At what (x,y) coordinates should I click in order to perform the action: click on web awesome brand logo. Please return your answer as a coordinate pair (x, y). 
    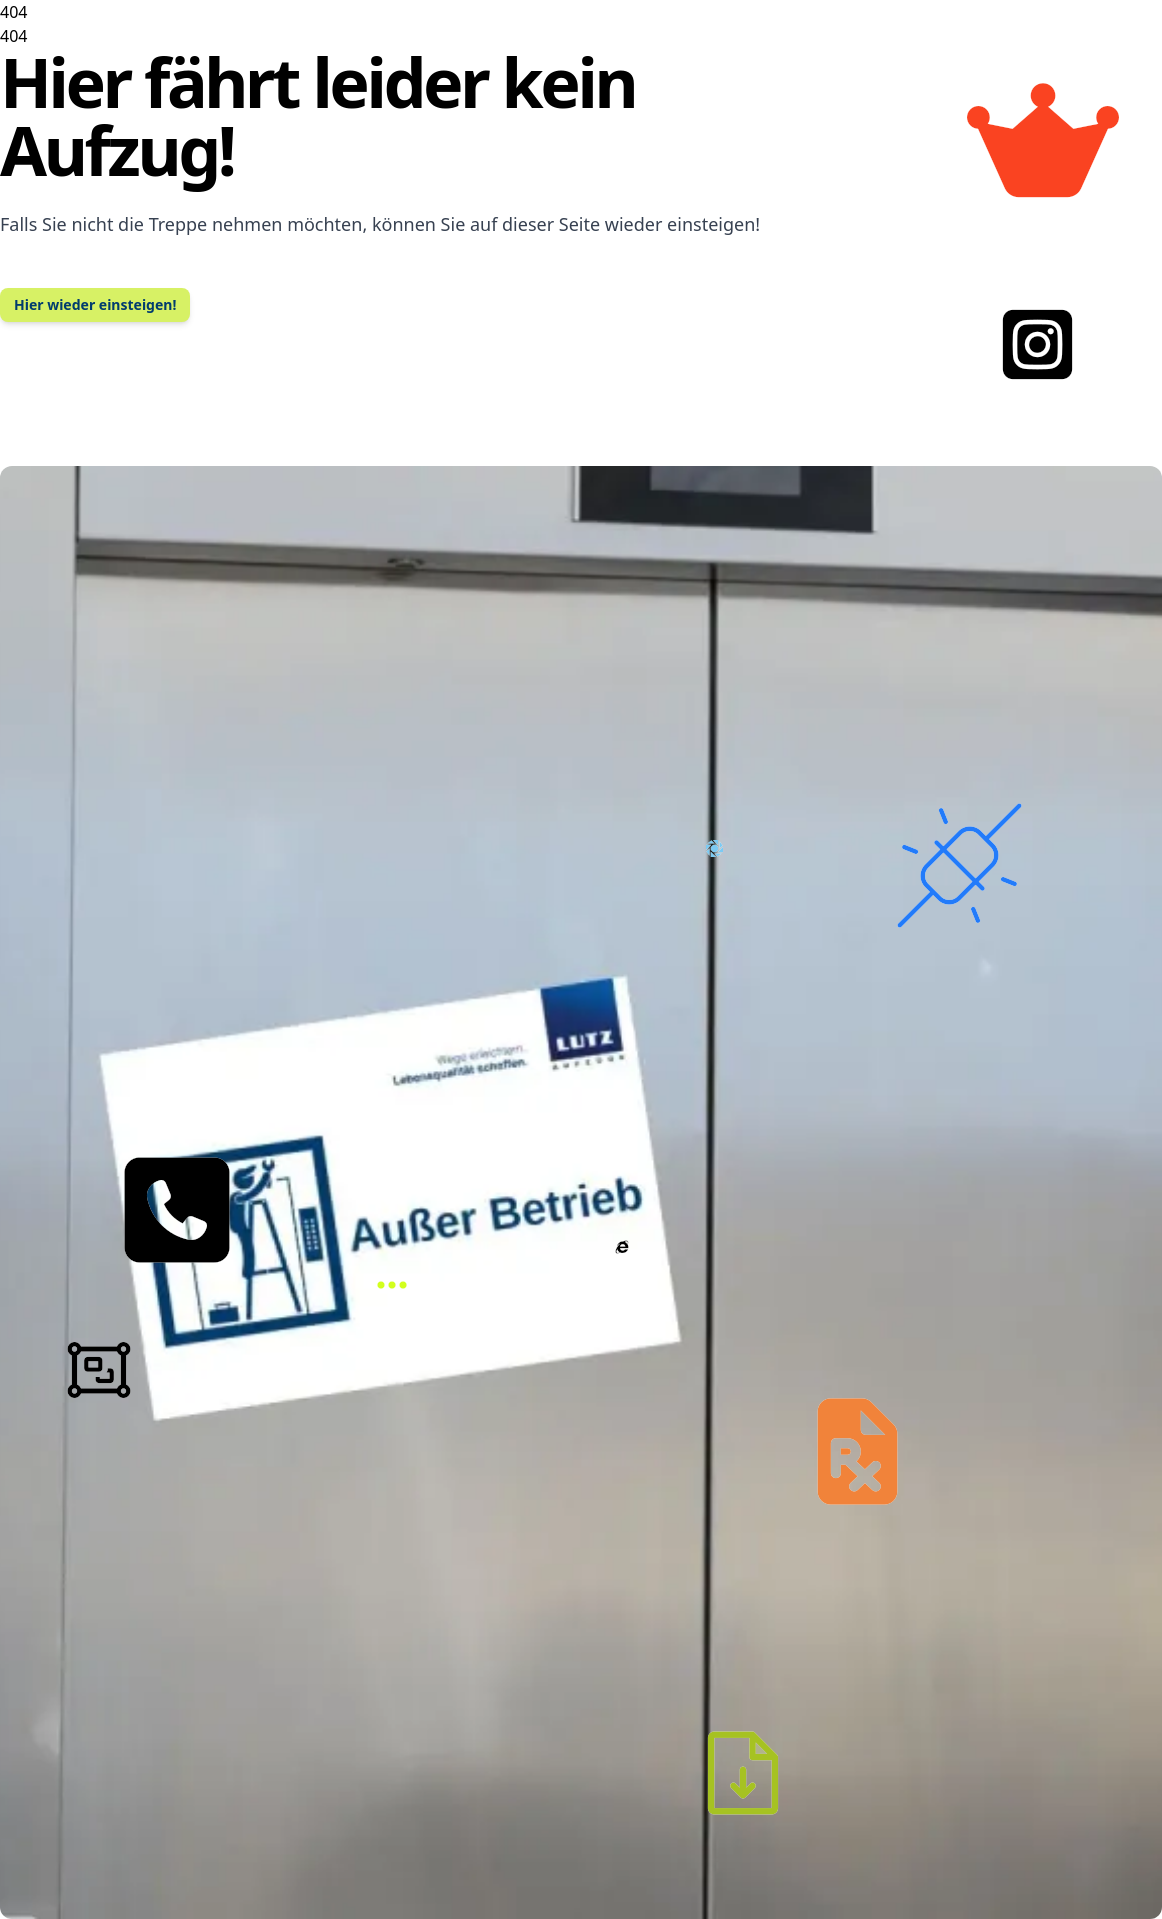
    Looking at the image, I should click on (1043, 144).